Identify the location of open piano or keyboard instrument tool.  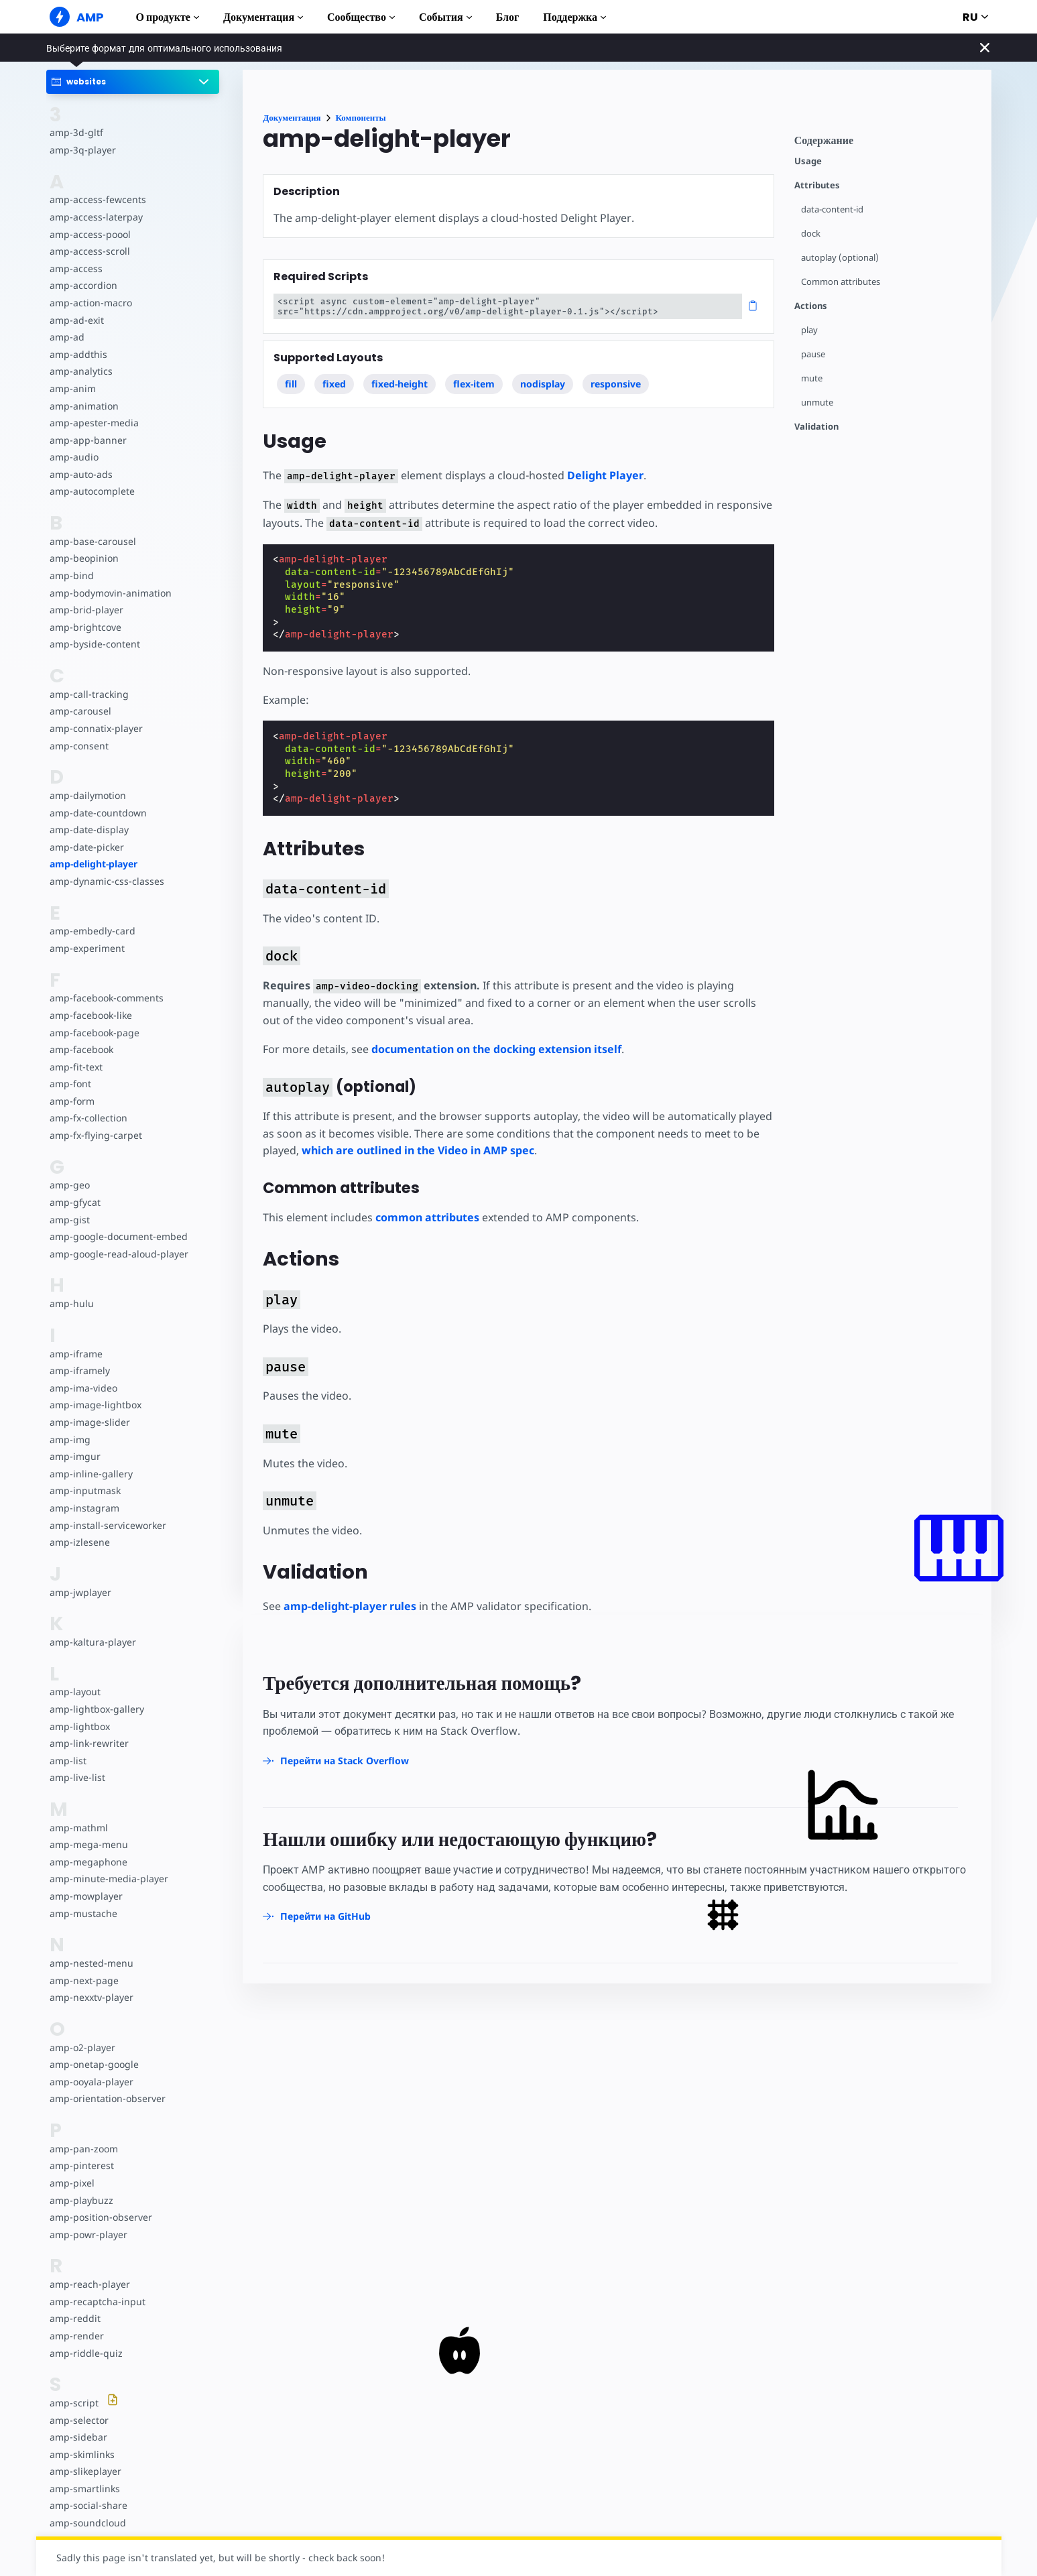
(959, 1548).